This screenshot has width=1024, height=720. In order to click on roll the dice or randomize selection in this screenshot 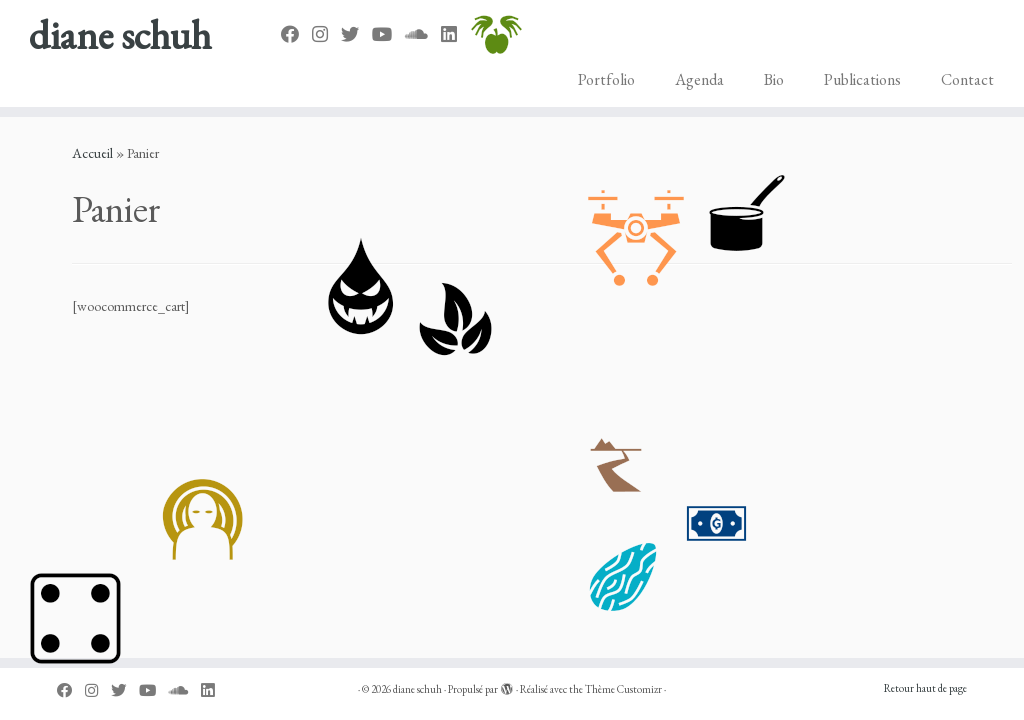, I will do `click(75, 618)`.